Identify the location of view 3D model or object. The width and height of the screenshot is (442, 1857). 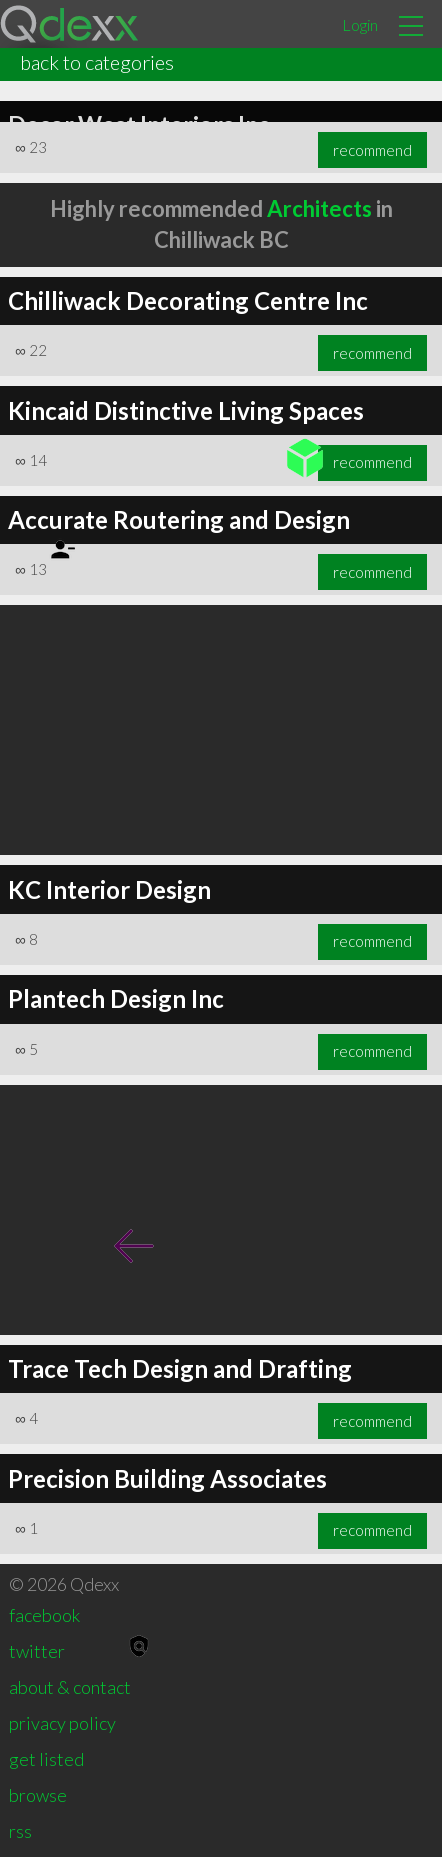
(305, 458).